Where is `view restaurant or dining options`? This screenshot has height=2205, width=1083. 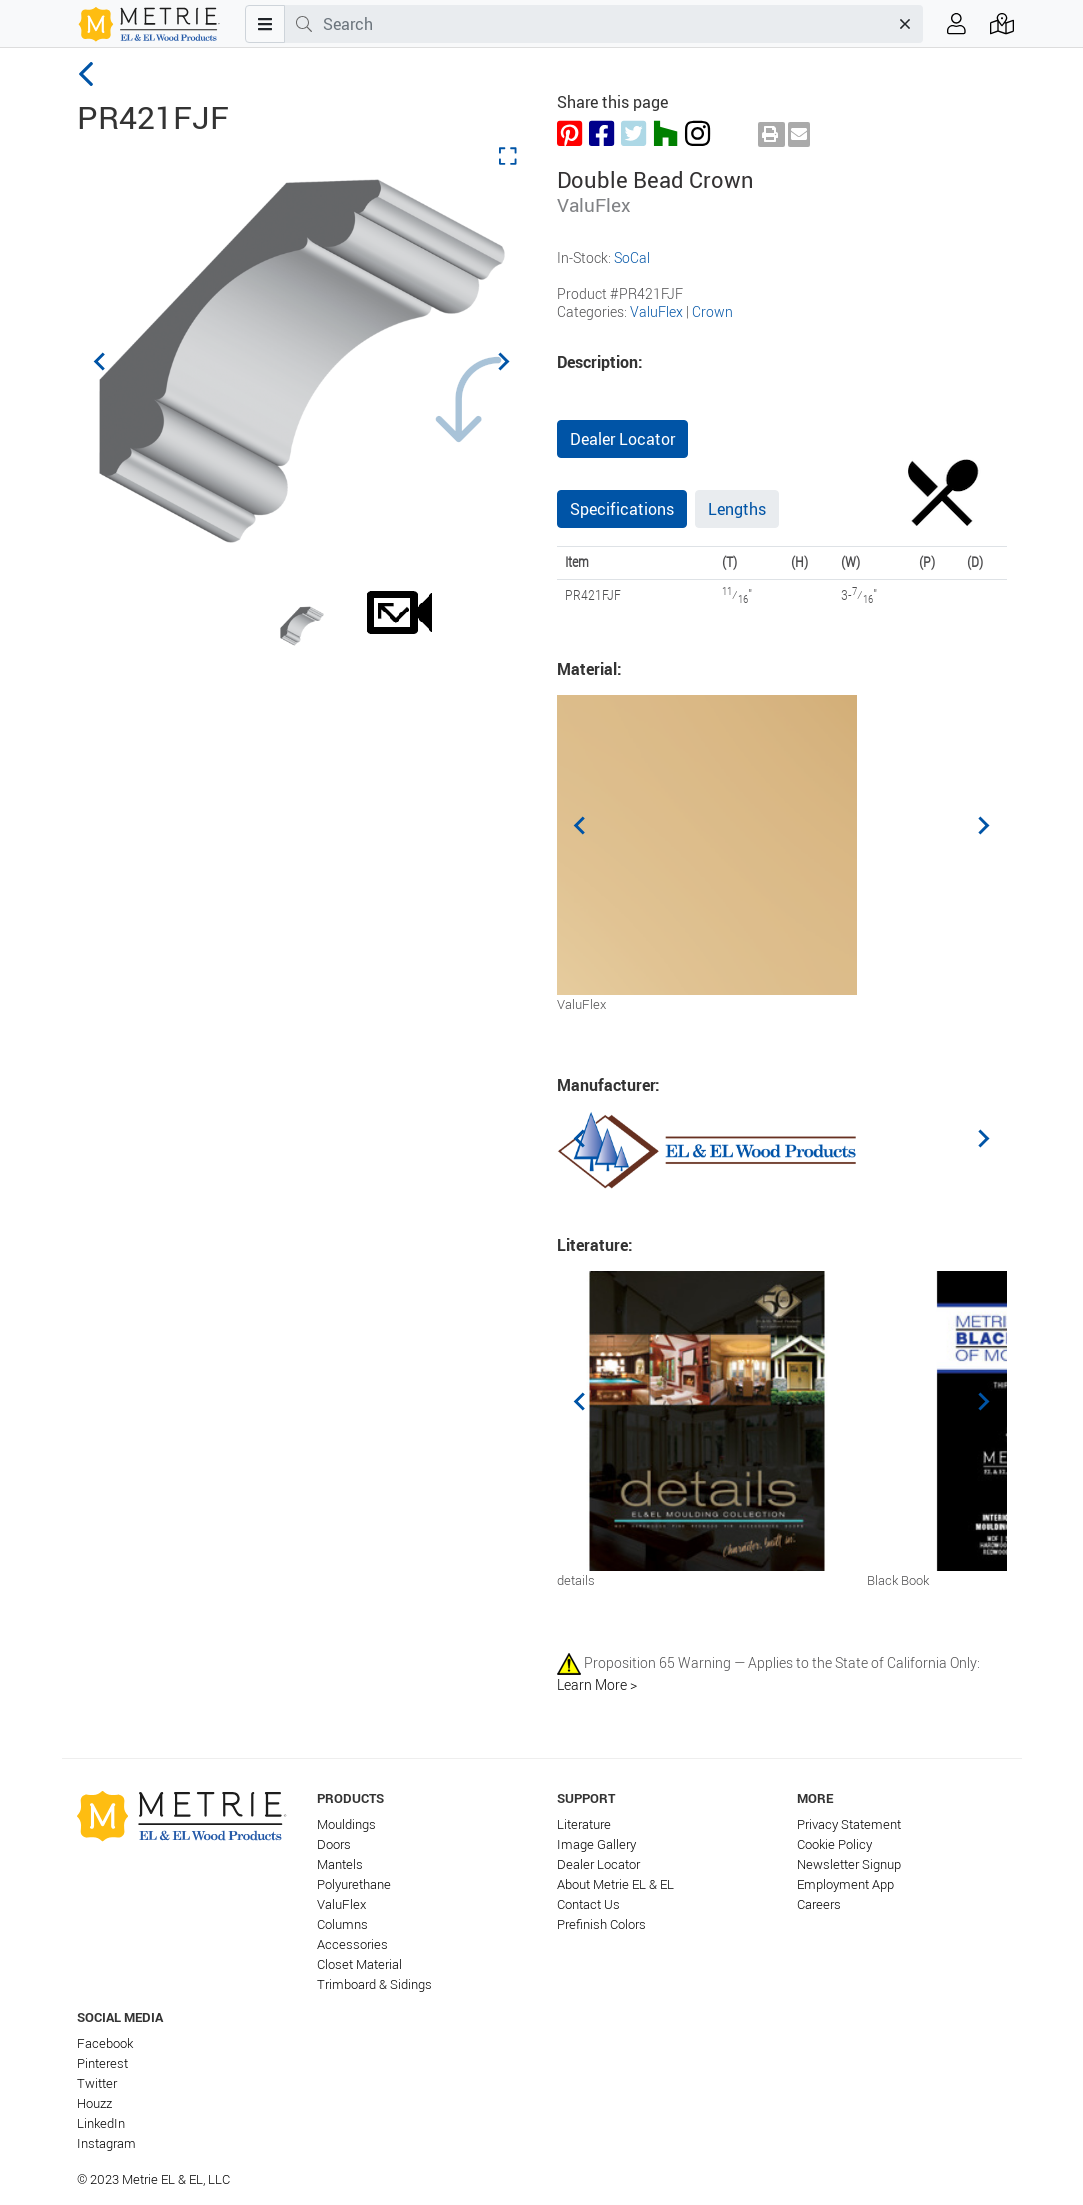
view restaurant or dining options is located at coordinates (942, 492).